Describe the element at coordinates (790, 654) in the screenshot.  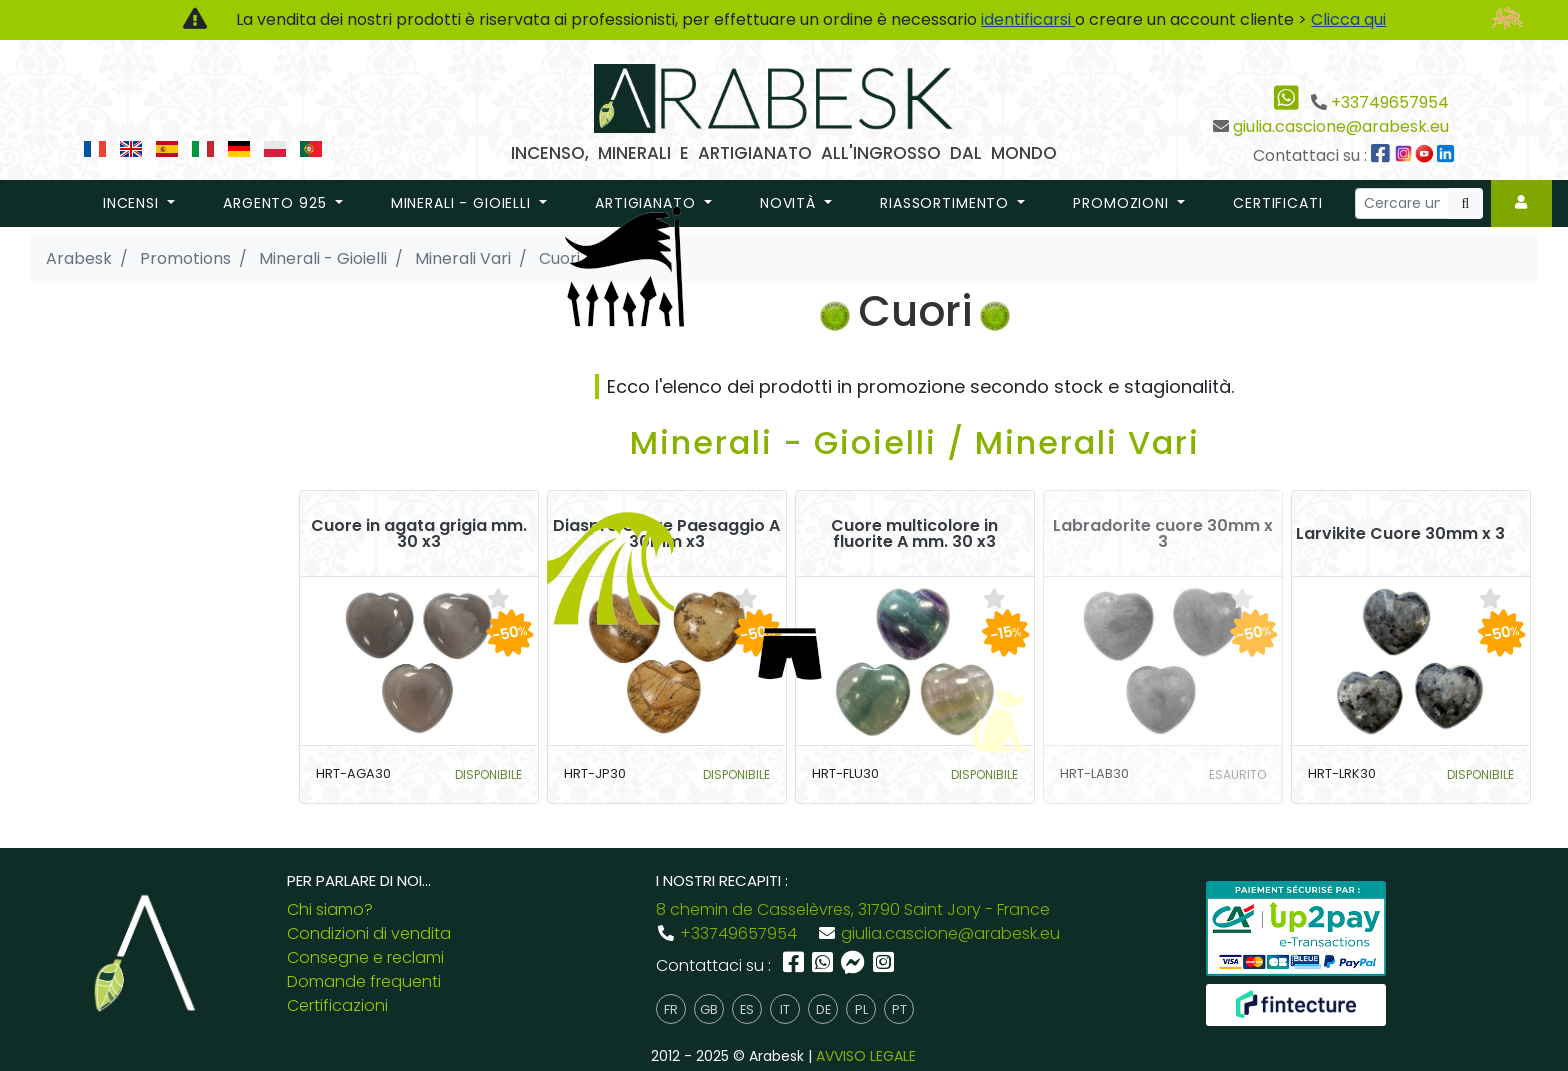
I see `select underwear or shorts in a clothing game` at that location.